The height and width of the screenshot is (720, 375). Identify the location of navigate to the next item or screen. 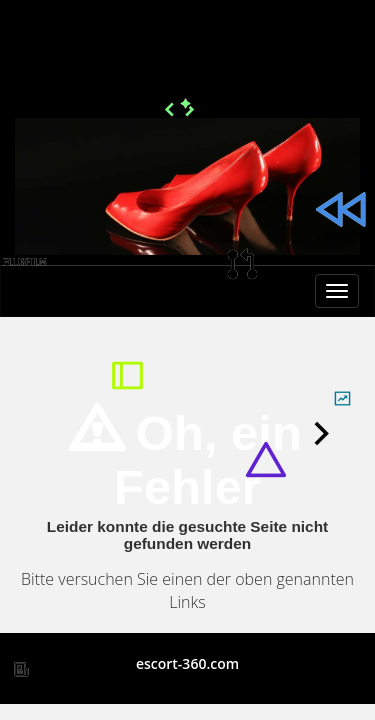
(321, 433).